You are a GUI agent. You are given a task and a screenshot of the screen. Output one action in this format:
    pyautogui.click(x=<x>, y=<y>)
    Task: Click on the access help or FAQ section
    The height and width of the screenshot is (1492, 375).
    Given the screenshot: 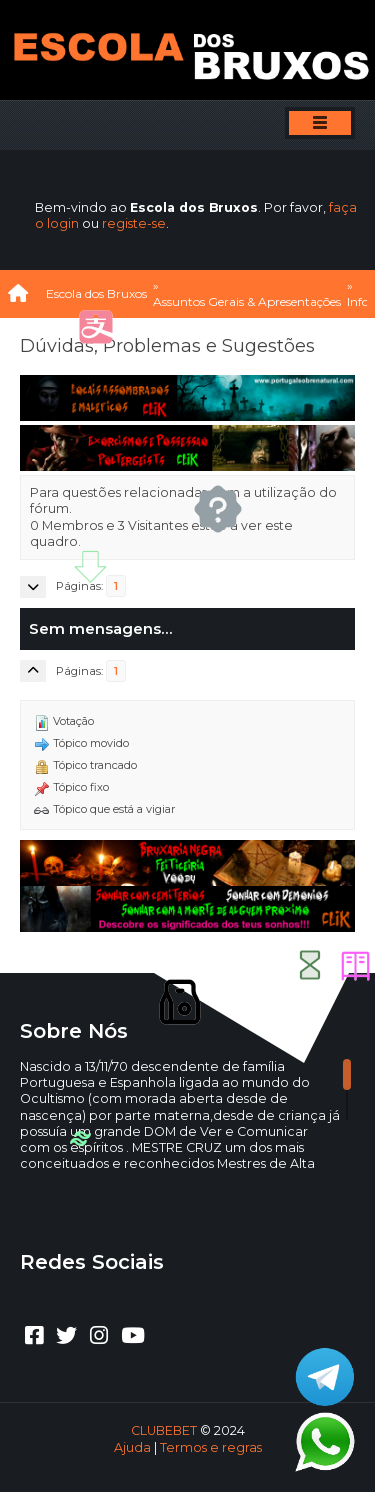 What is the action you would take?
    pyautogui.click(x=218, y=509)
    